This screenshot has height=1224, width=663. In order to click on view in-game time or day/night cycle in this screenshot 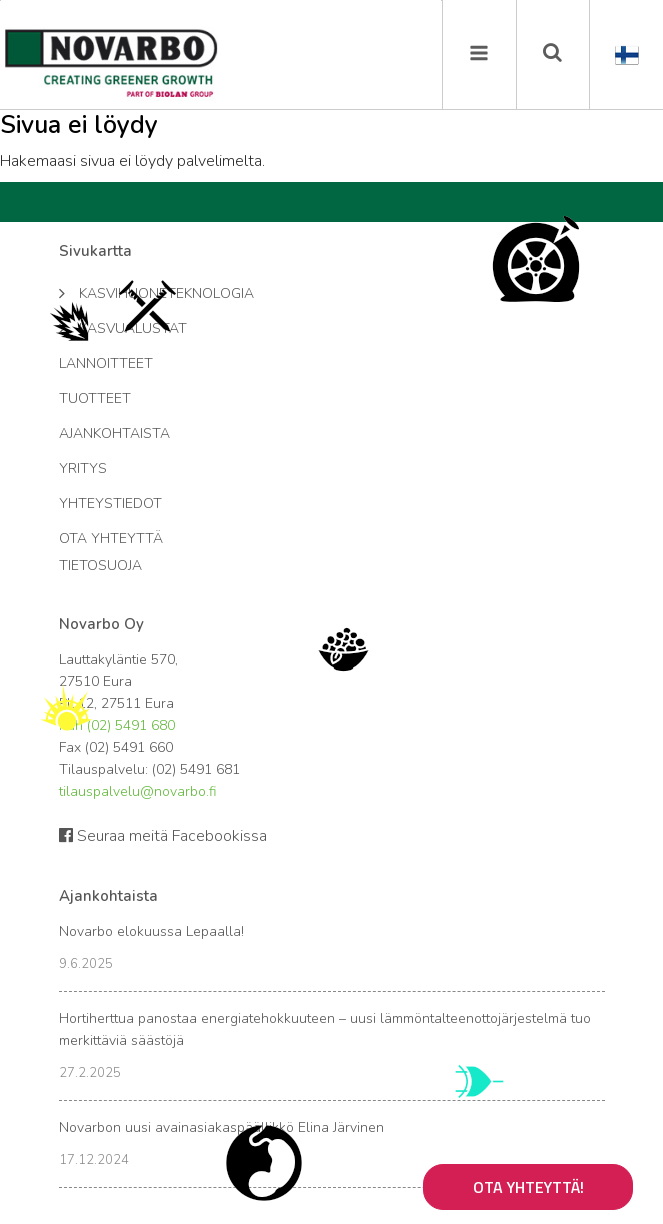, I will do `click(66, 707)`.